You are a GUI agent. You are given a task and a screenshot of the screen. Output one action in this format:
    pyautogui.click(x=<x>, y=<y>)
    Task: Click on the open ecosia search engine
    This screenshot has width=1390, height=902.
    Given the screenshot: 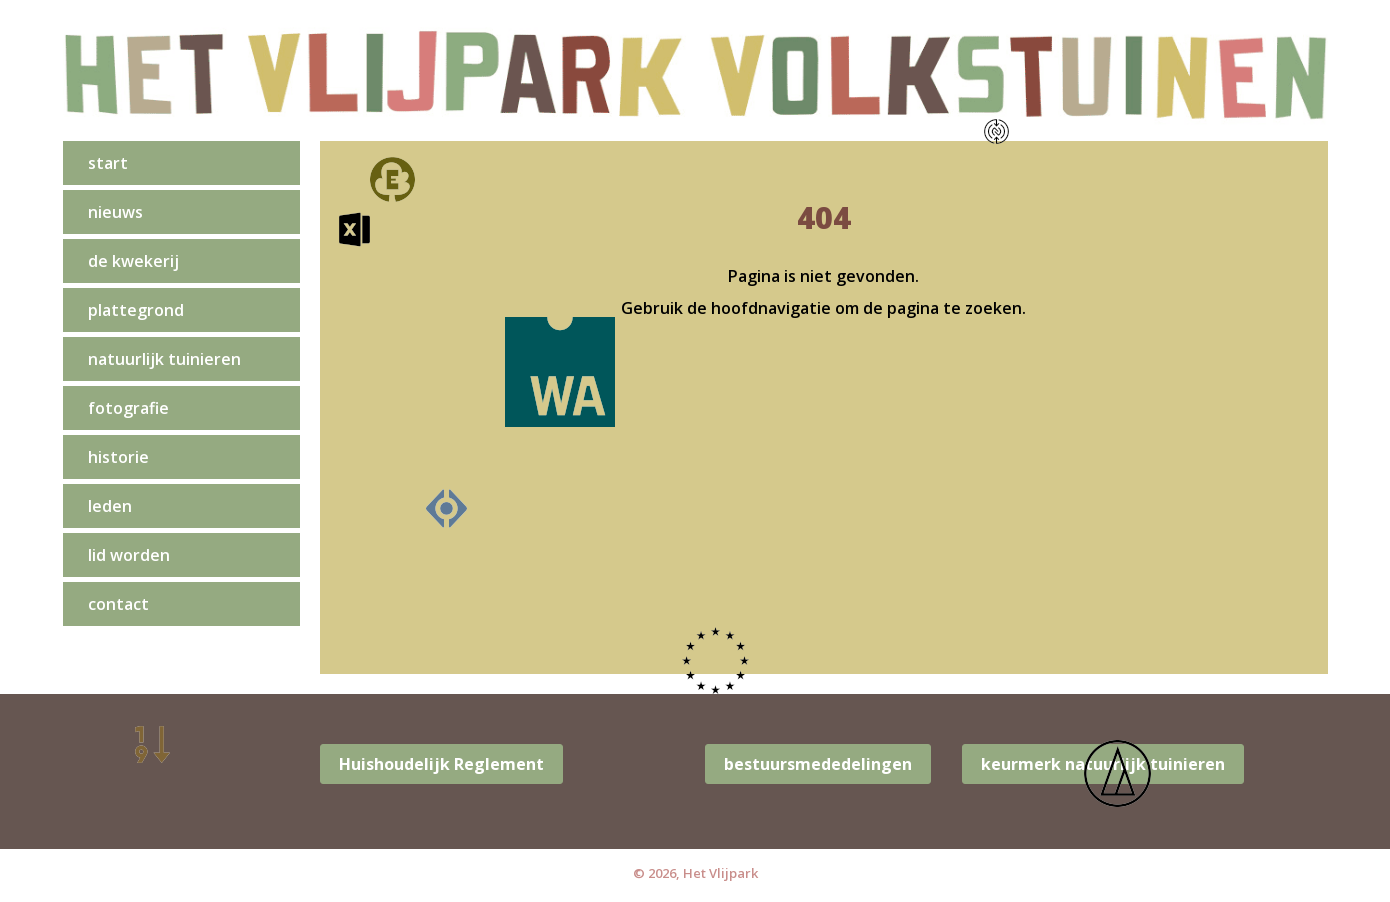 What is the action you would take?
    pyautogui.click(x=392, y=179)
    